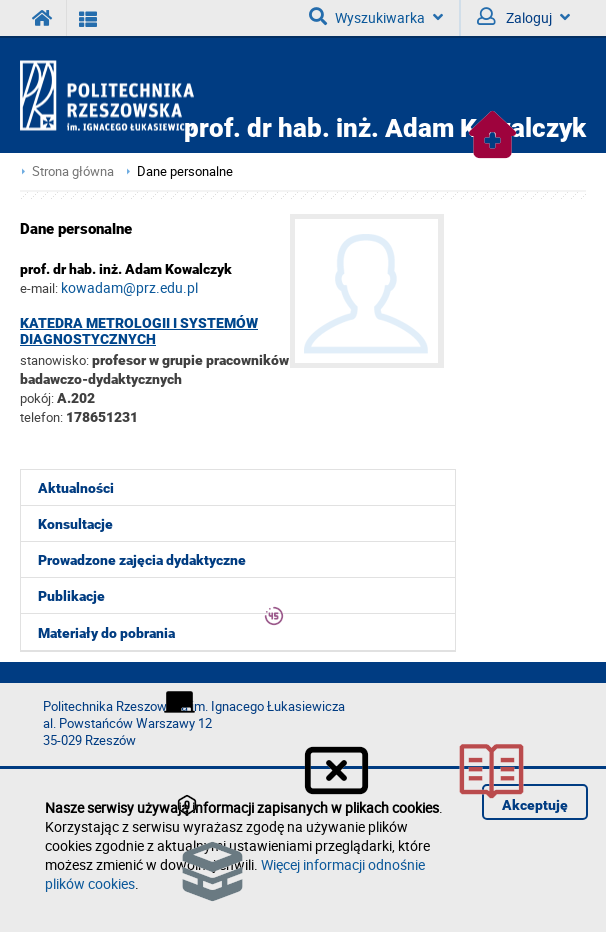 This screenshot has height=932, width=606. What do you see at coordinates (492, 134) in the screenshot?
I see `access home healthcare services` at bounding box center [492, 134].